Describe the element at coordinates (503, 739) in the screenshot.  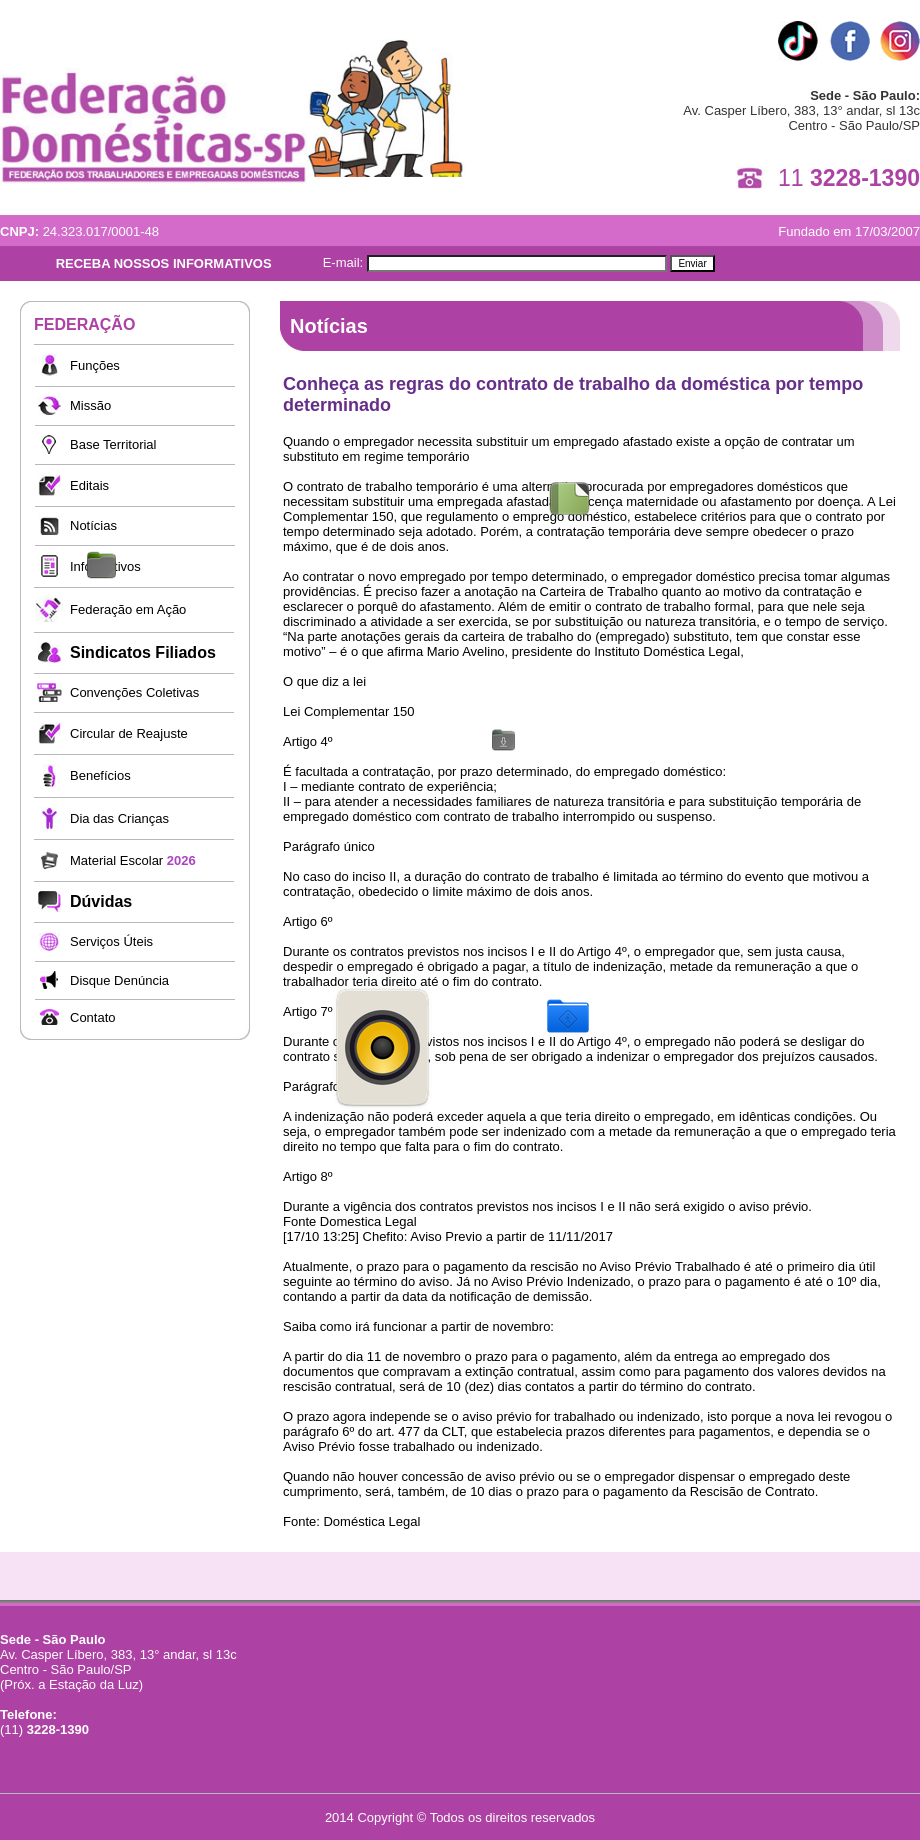
I see `open your downloads folder` at that location.